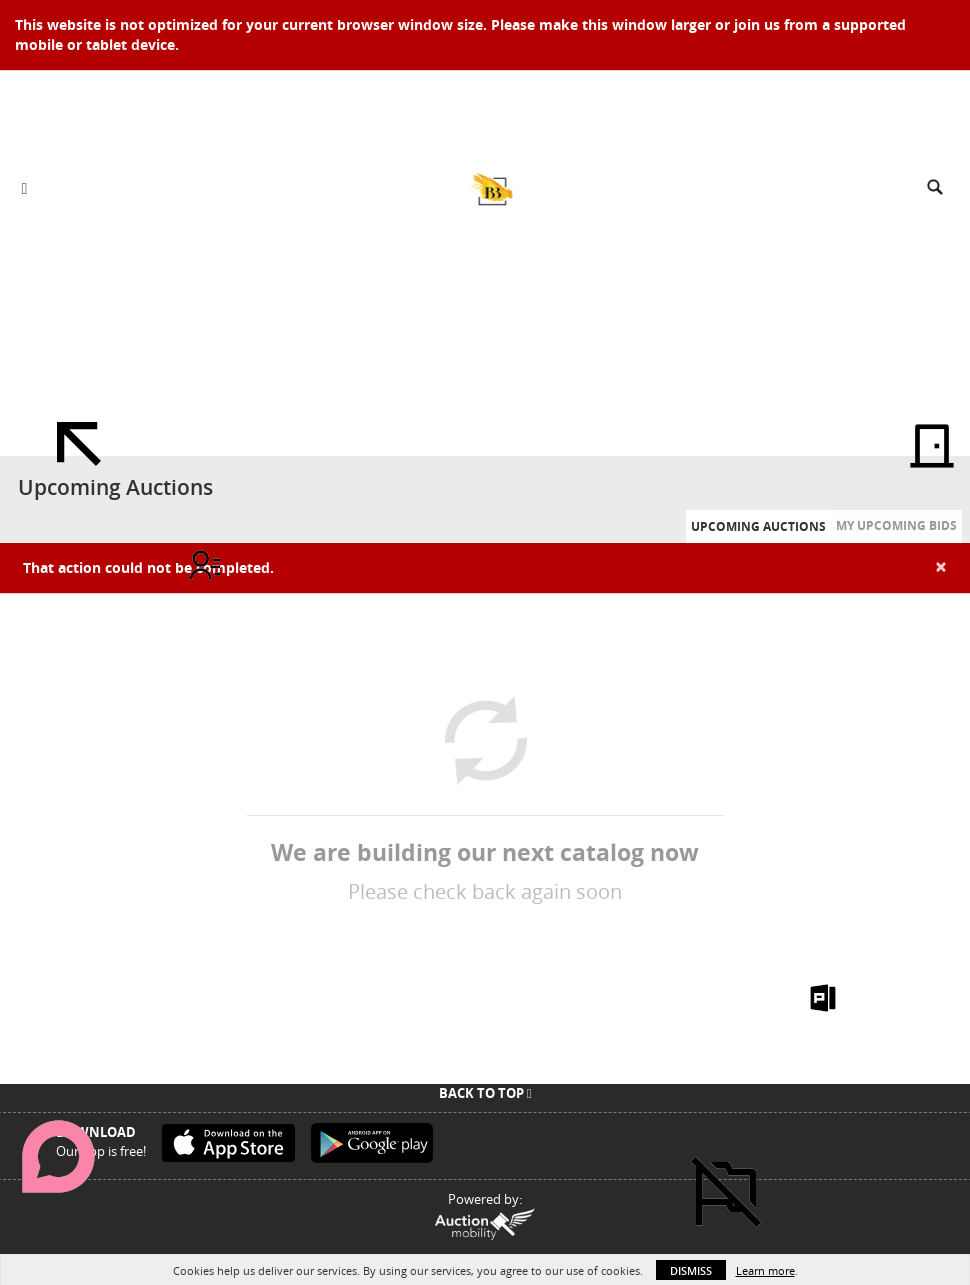  I want to click on open Discourse forum, so click(58, 1156).